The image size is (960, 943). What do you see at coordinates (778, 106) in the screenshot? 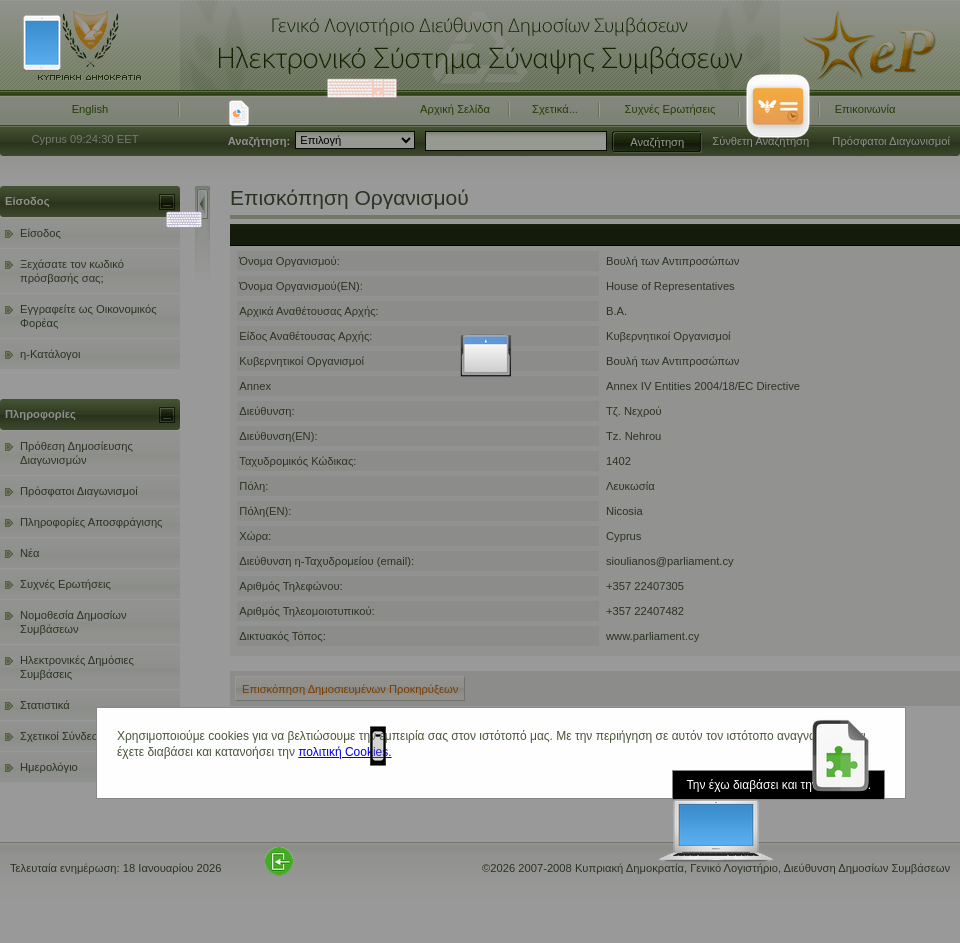
I see `open kandji passport login or authentication` at bounding box center [778, 106].